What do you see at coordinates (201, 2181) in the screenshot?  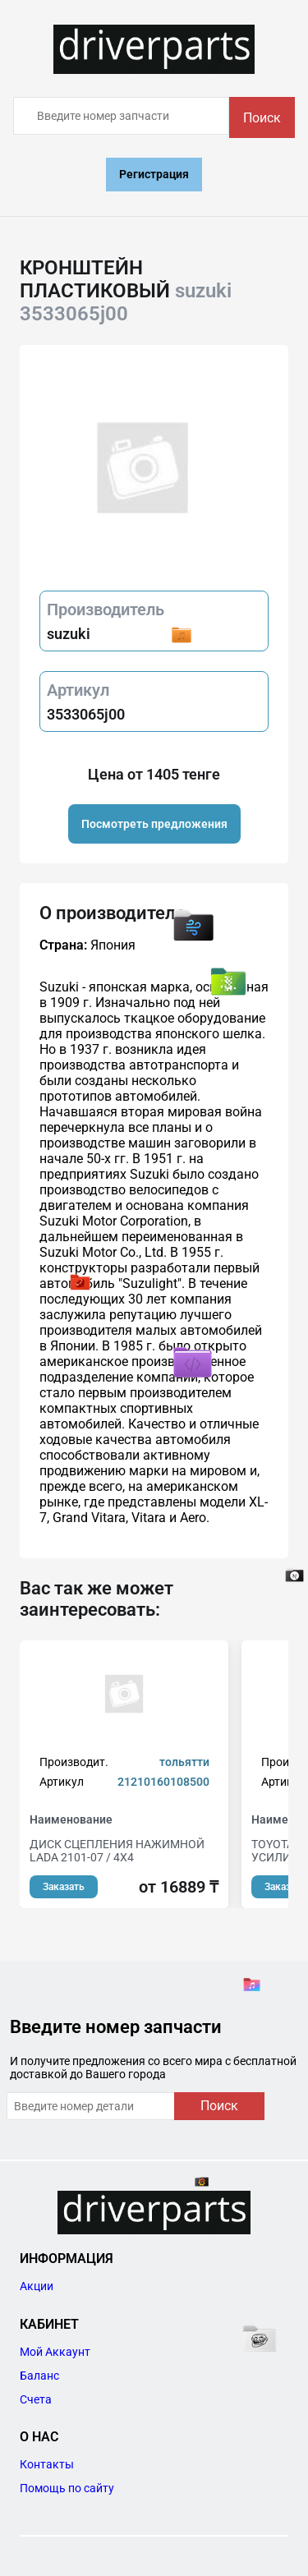 I see `open grafana project folder` at bounding box center [201, 2181].